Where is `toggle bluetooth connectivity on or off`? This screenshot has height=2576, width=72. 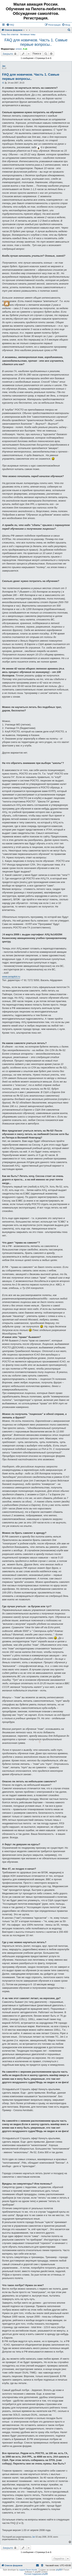
toggle bluetooth connectivity on or off is located at coordinates (40, 1742).